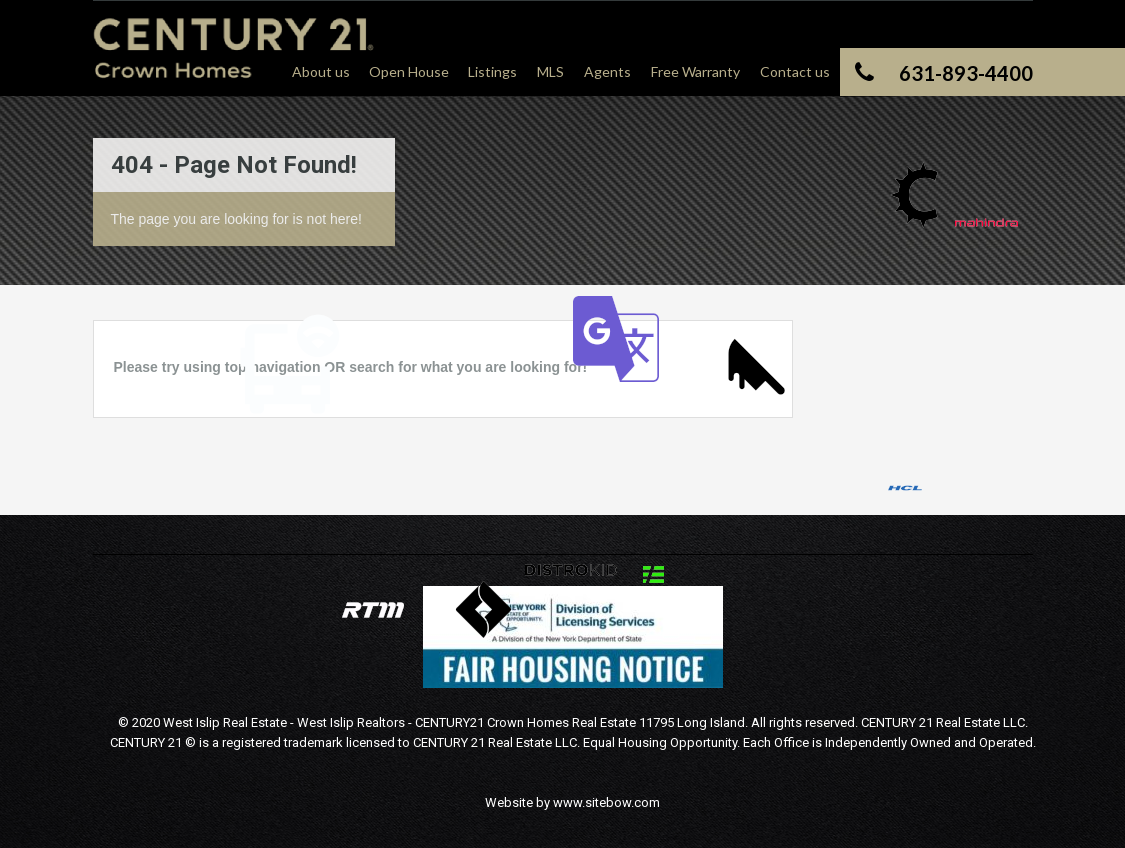 The height and width of the screenshot is (848, 1125). I want to click on open google translate, so click(616, 339).